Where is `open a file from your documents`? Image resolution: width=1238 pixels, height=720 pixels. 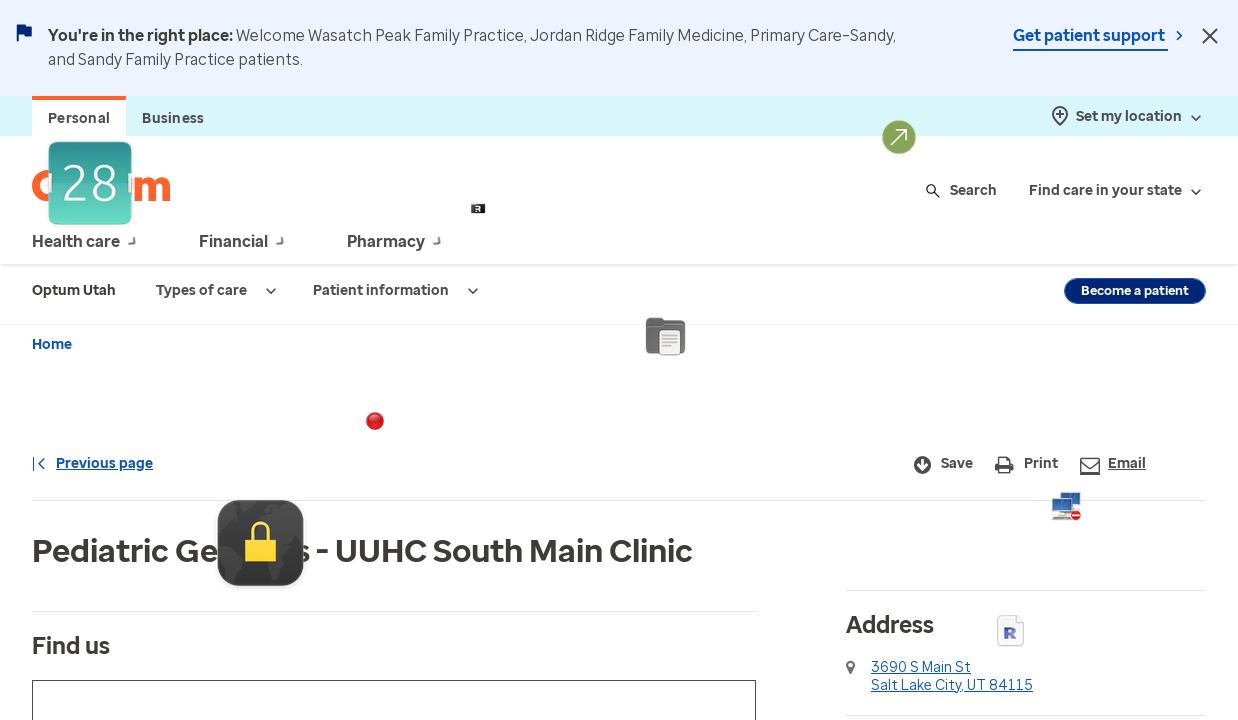
open a file from your documents is located at coordinates (665, 335).